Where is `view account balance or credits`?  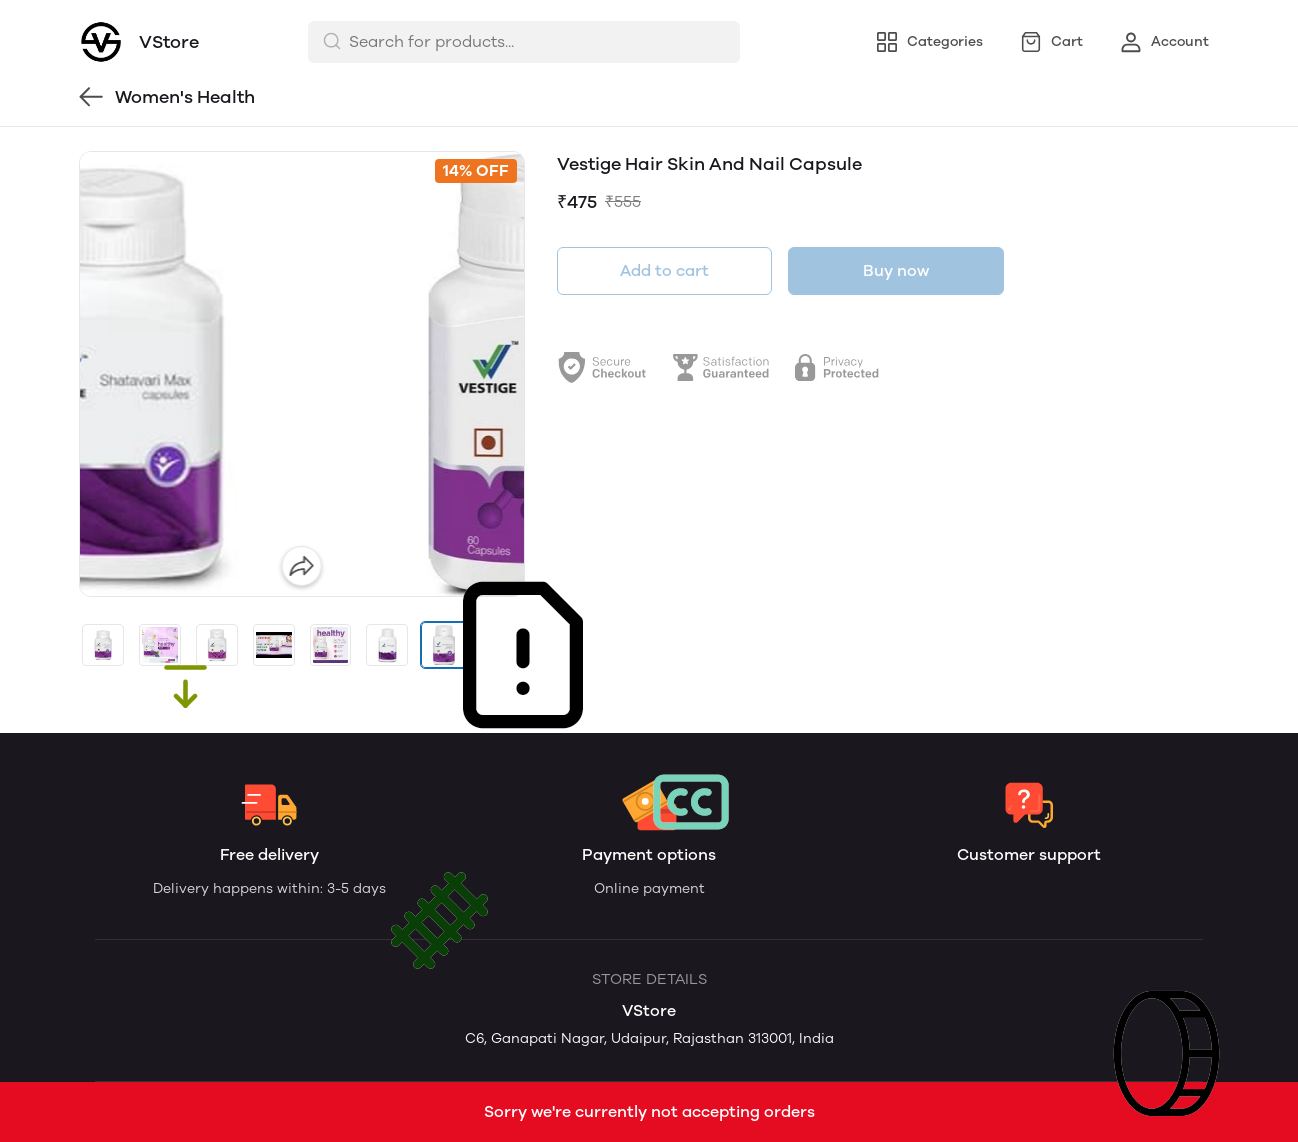
view account balance or credits is located at coordinates (1166, 1053).